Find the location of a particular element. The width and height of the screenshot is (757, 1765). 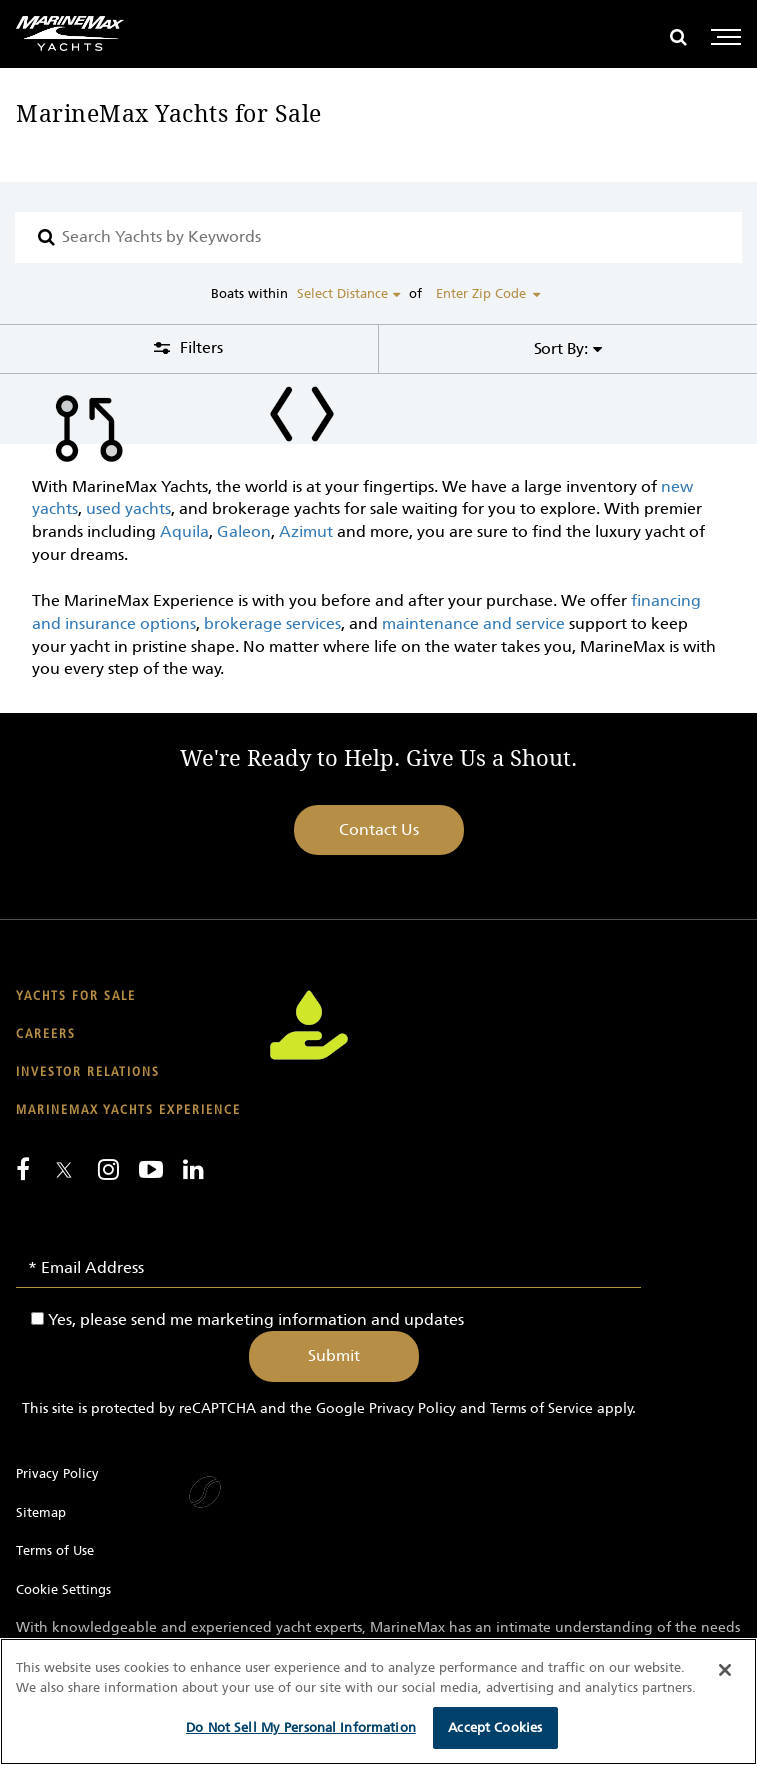

browse coffee shops or cafés nearby is located at coordinates (205, 1492).